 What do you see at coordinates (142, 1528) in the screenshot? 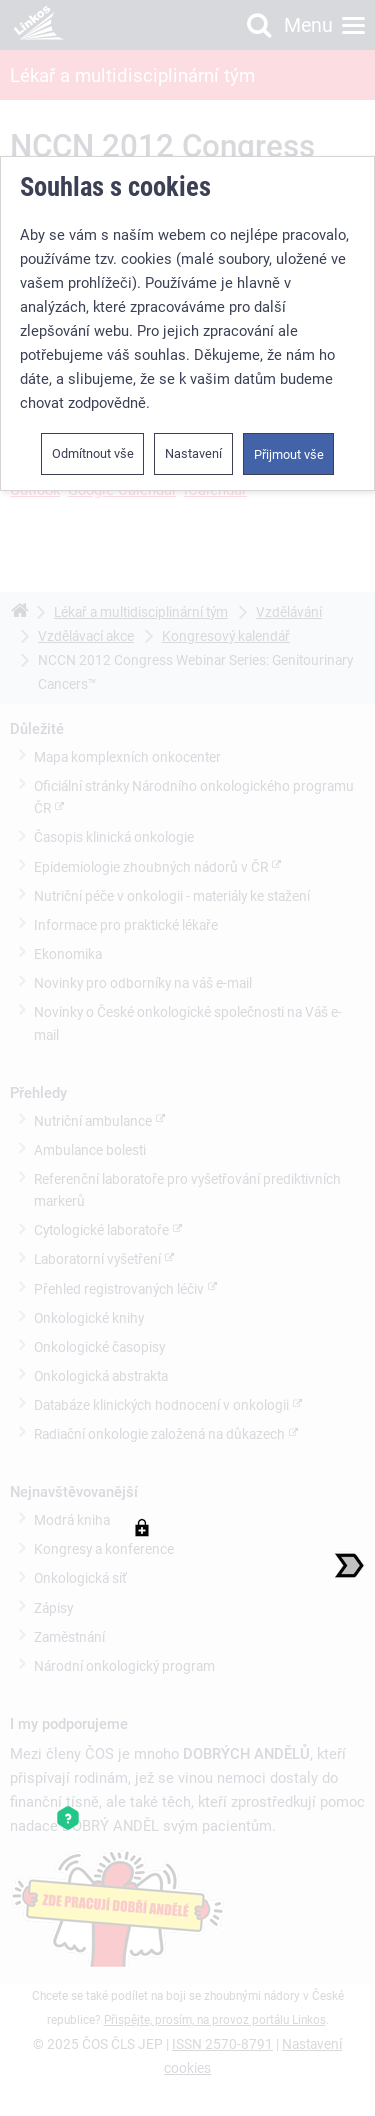
I see `indicates enhanced or additional security protection` at bounding box center [142, 1528].